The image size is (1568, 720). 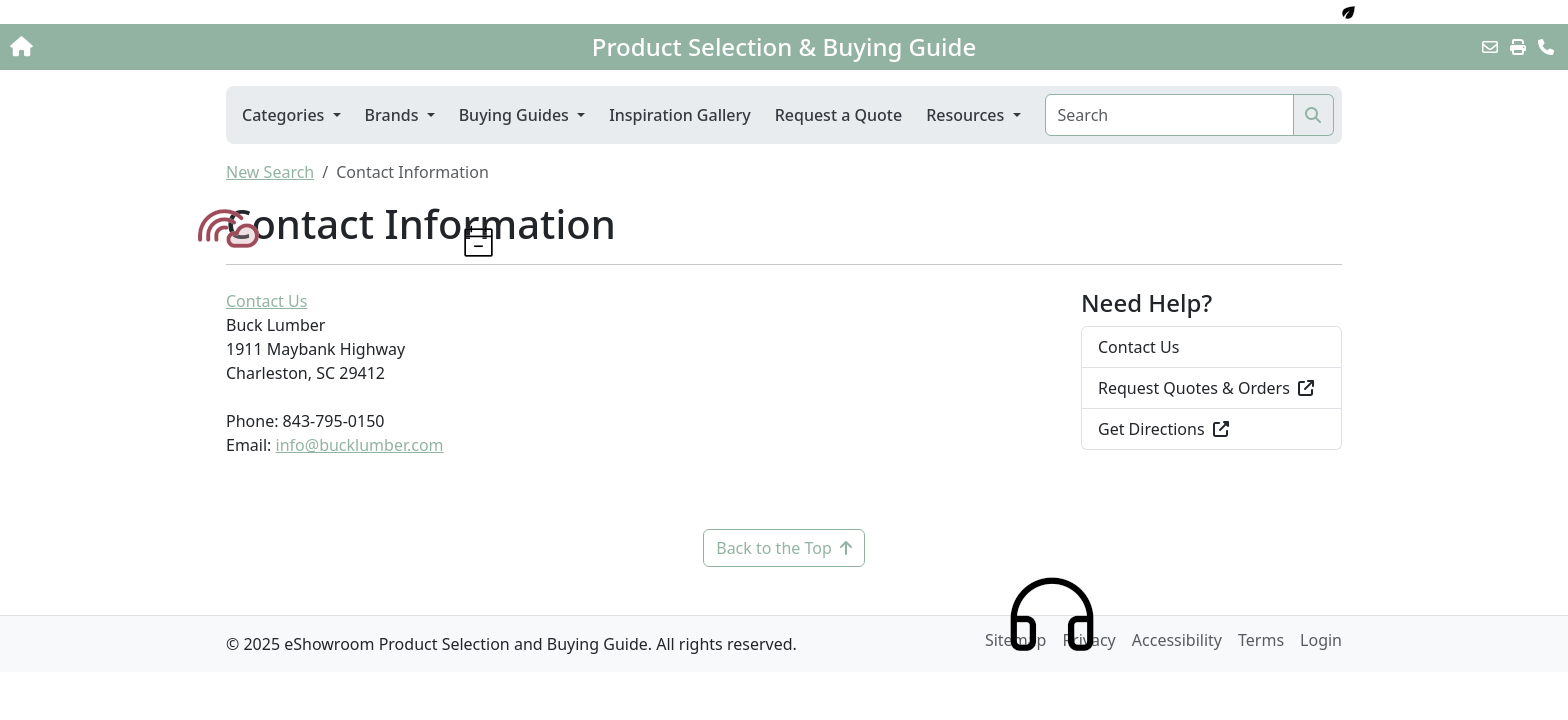 What do you see at coordinates (1348, 12) in the screenshot?
I see `enable eco-friendly or power-saving mode` at bounding box center [1348, 12].